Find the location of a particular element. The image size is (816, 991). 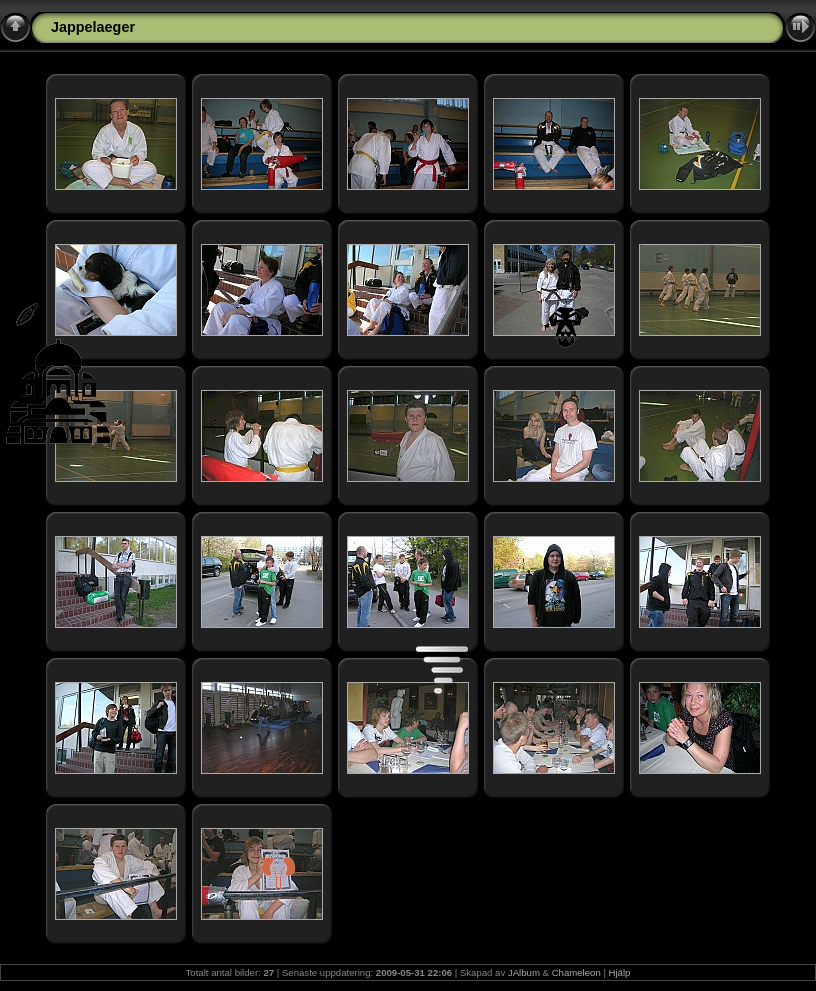

indicates tornado or severe storm warning is located at coordinates (442, 670).